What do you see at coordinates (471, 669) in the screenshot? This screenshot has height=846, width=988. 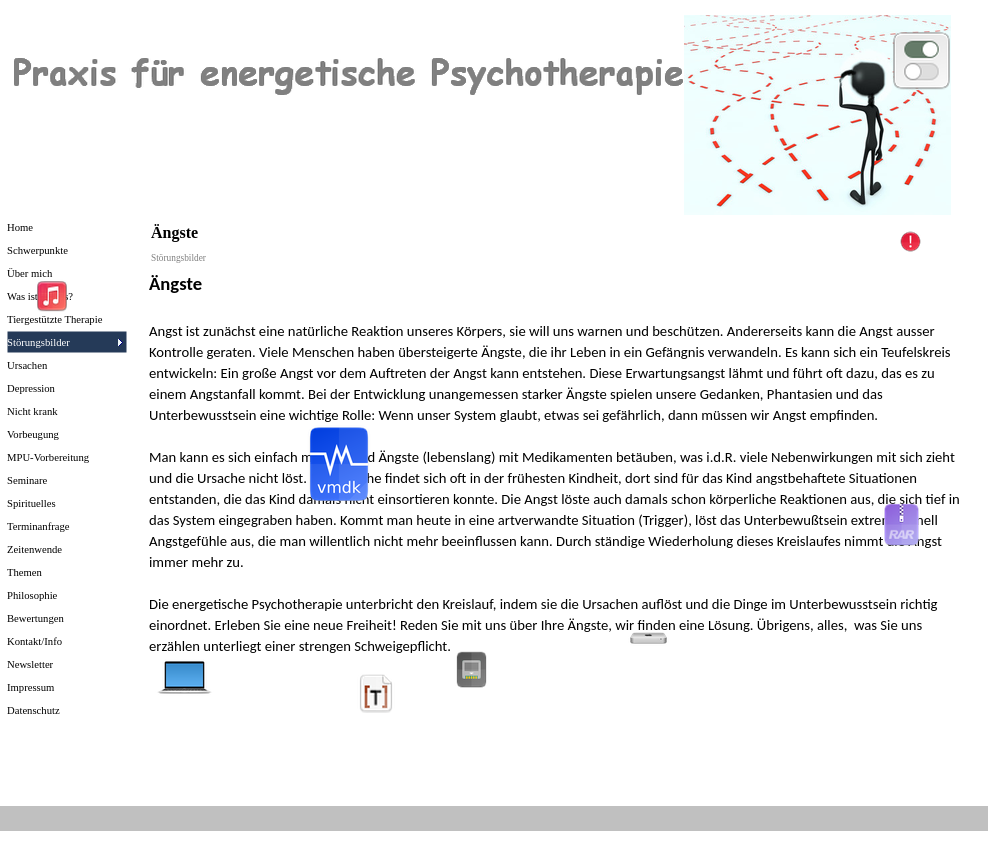 I see `game boy advance ROM file` at bounding box center [471, 669].